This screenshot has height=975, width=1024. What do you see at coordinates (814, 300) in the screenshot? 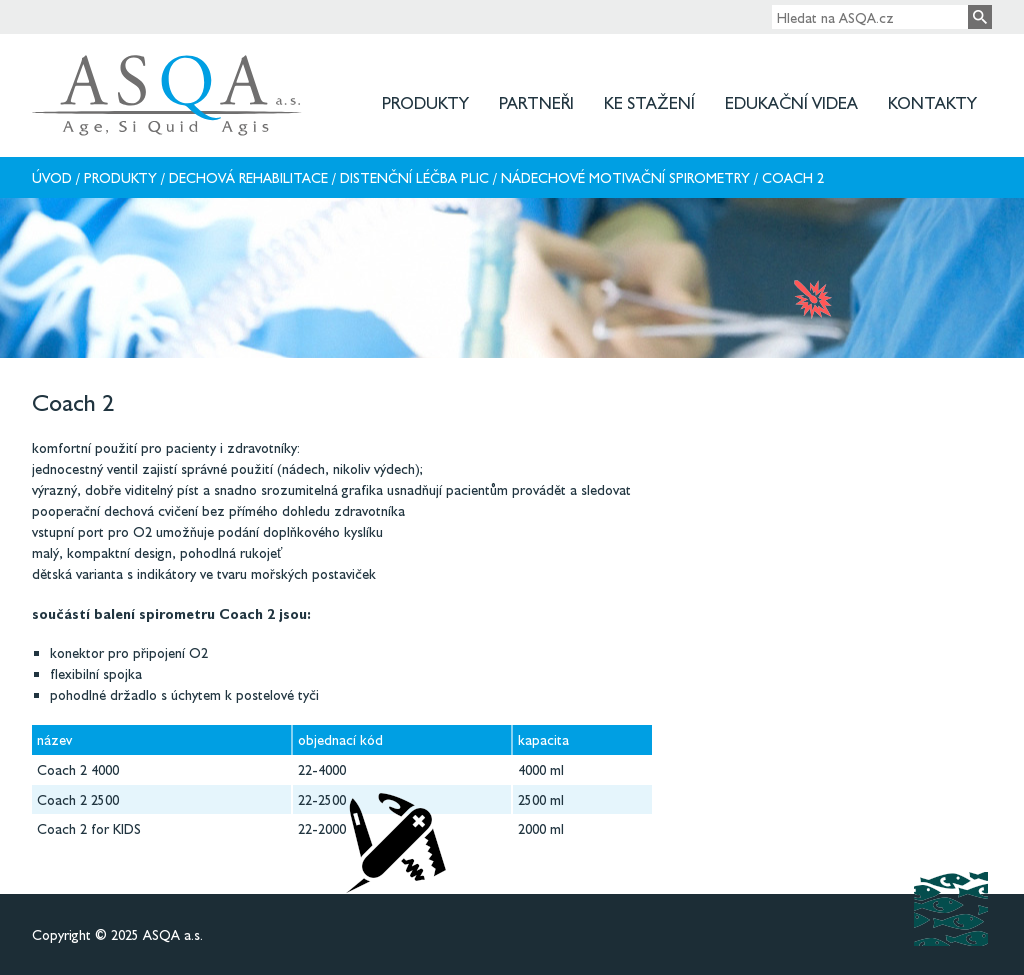
I see `indicates a match strike or ignition action` at bounding box center [814, 300].